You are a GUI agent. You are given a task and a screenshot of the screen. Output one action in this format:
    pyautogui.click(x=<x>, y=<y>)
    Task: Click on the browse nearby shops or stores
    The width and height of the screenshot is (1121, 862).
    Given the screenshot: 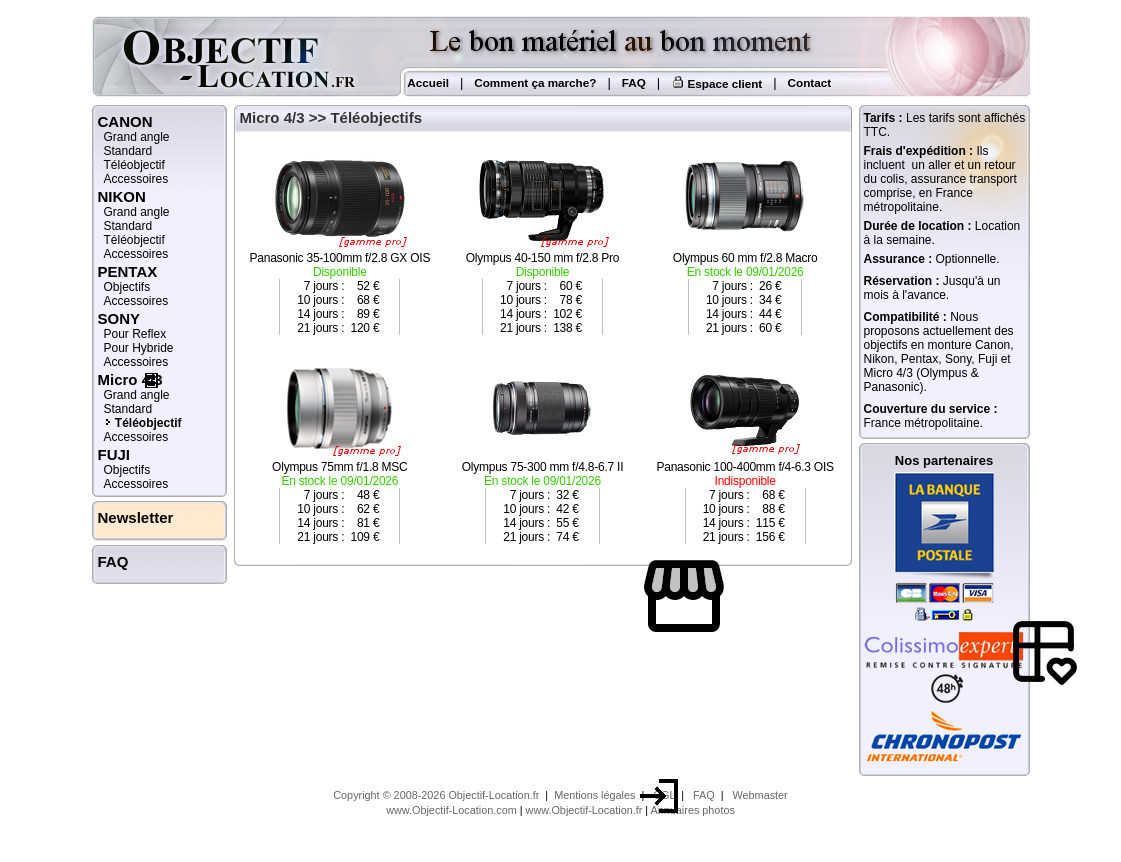 What is the action you would take?
    pyautogui.click(x=684, y=596)
    